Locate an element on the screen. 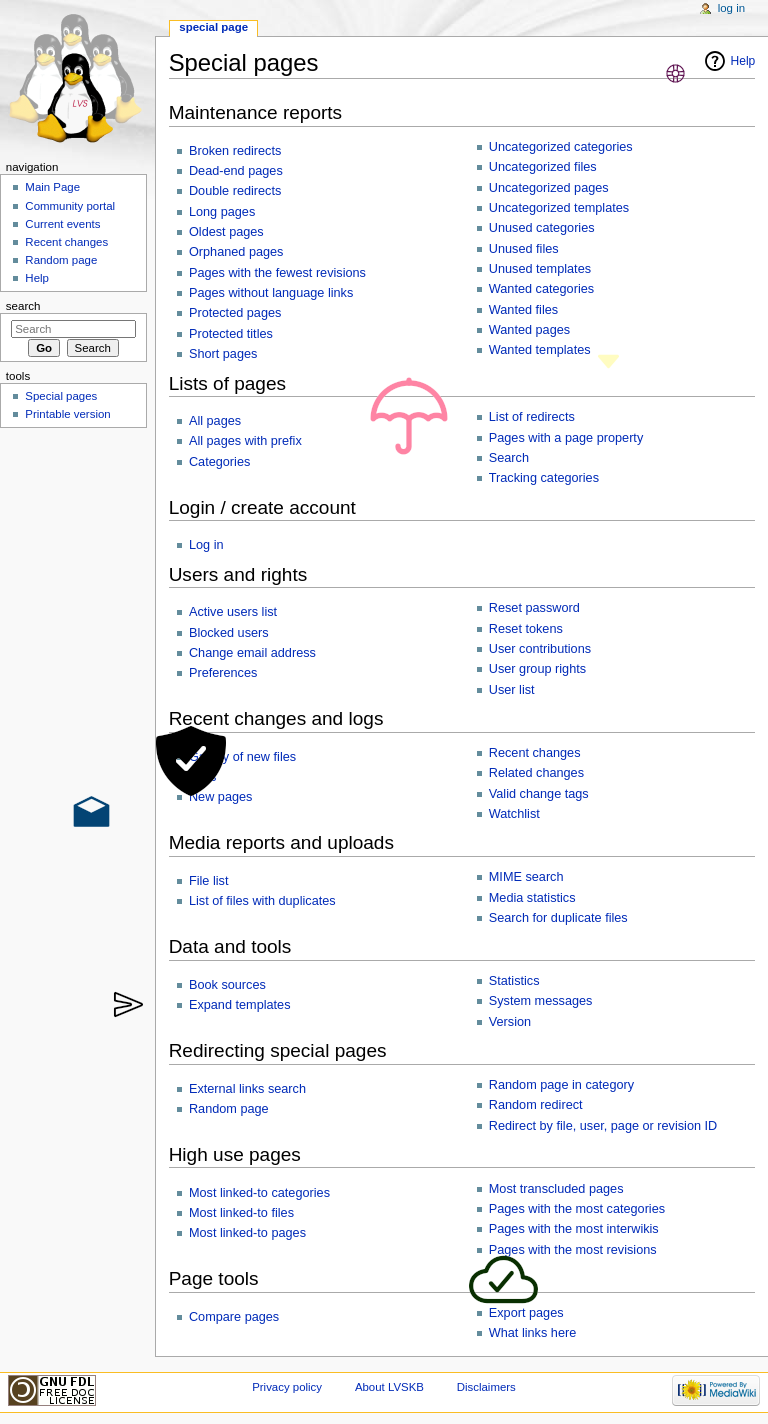 This screenshot has height=1424, width=768. expand a dropdown menu is located at coordinates (608, 361).